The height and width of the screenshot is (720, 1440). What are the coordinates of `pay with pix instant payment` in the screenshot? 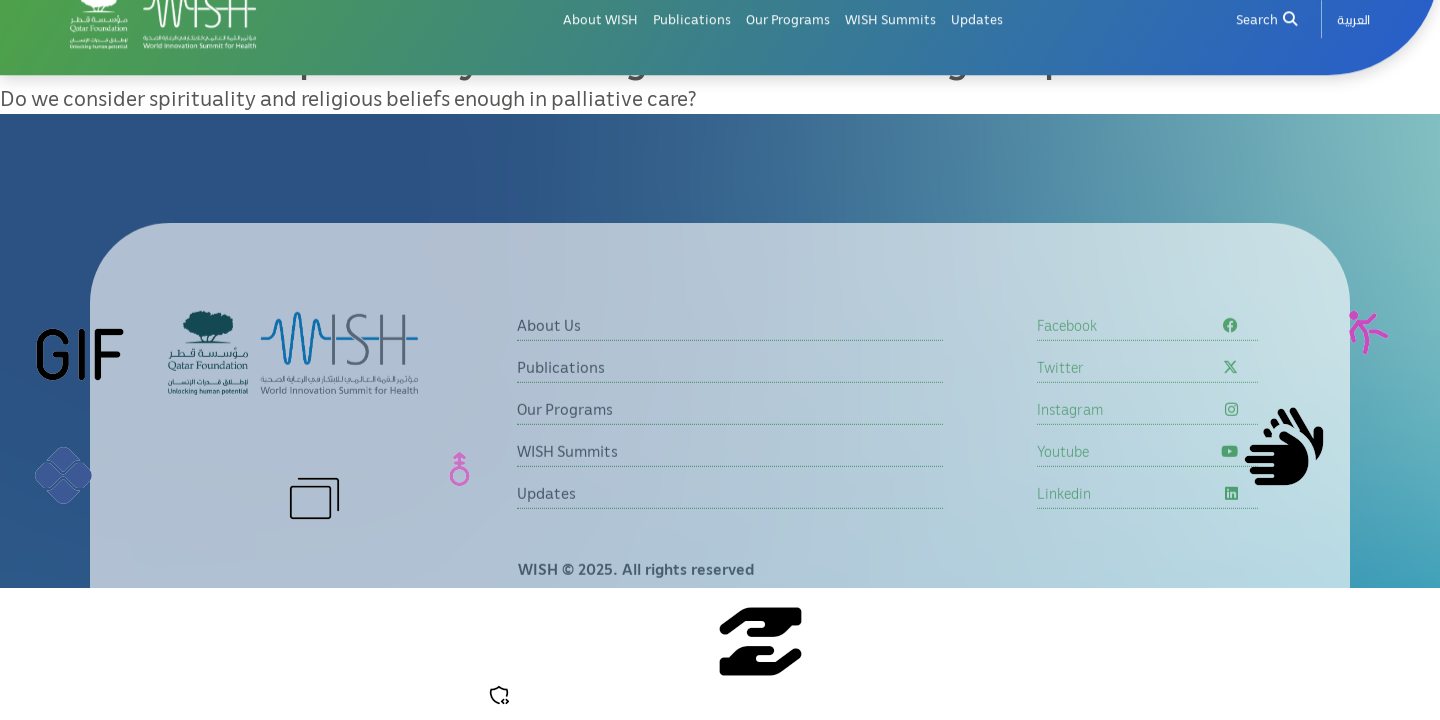 It's located at (63, 475).